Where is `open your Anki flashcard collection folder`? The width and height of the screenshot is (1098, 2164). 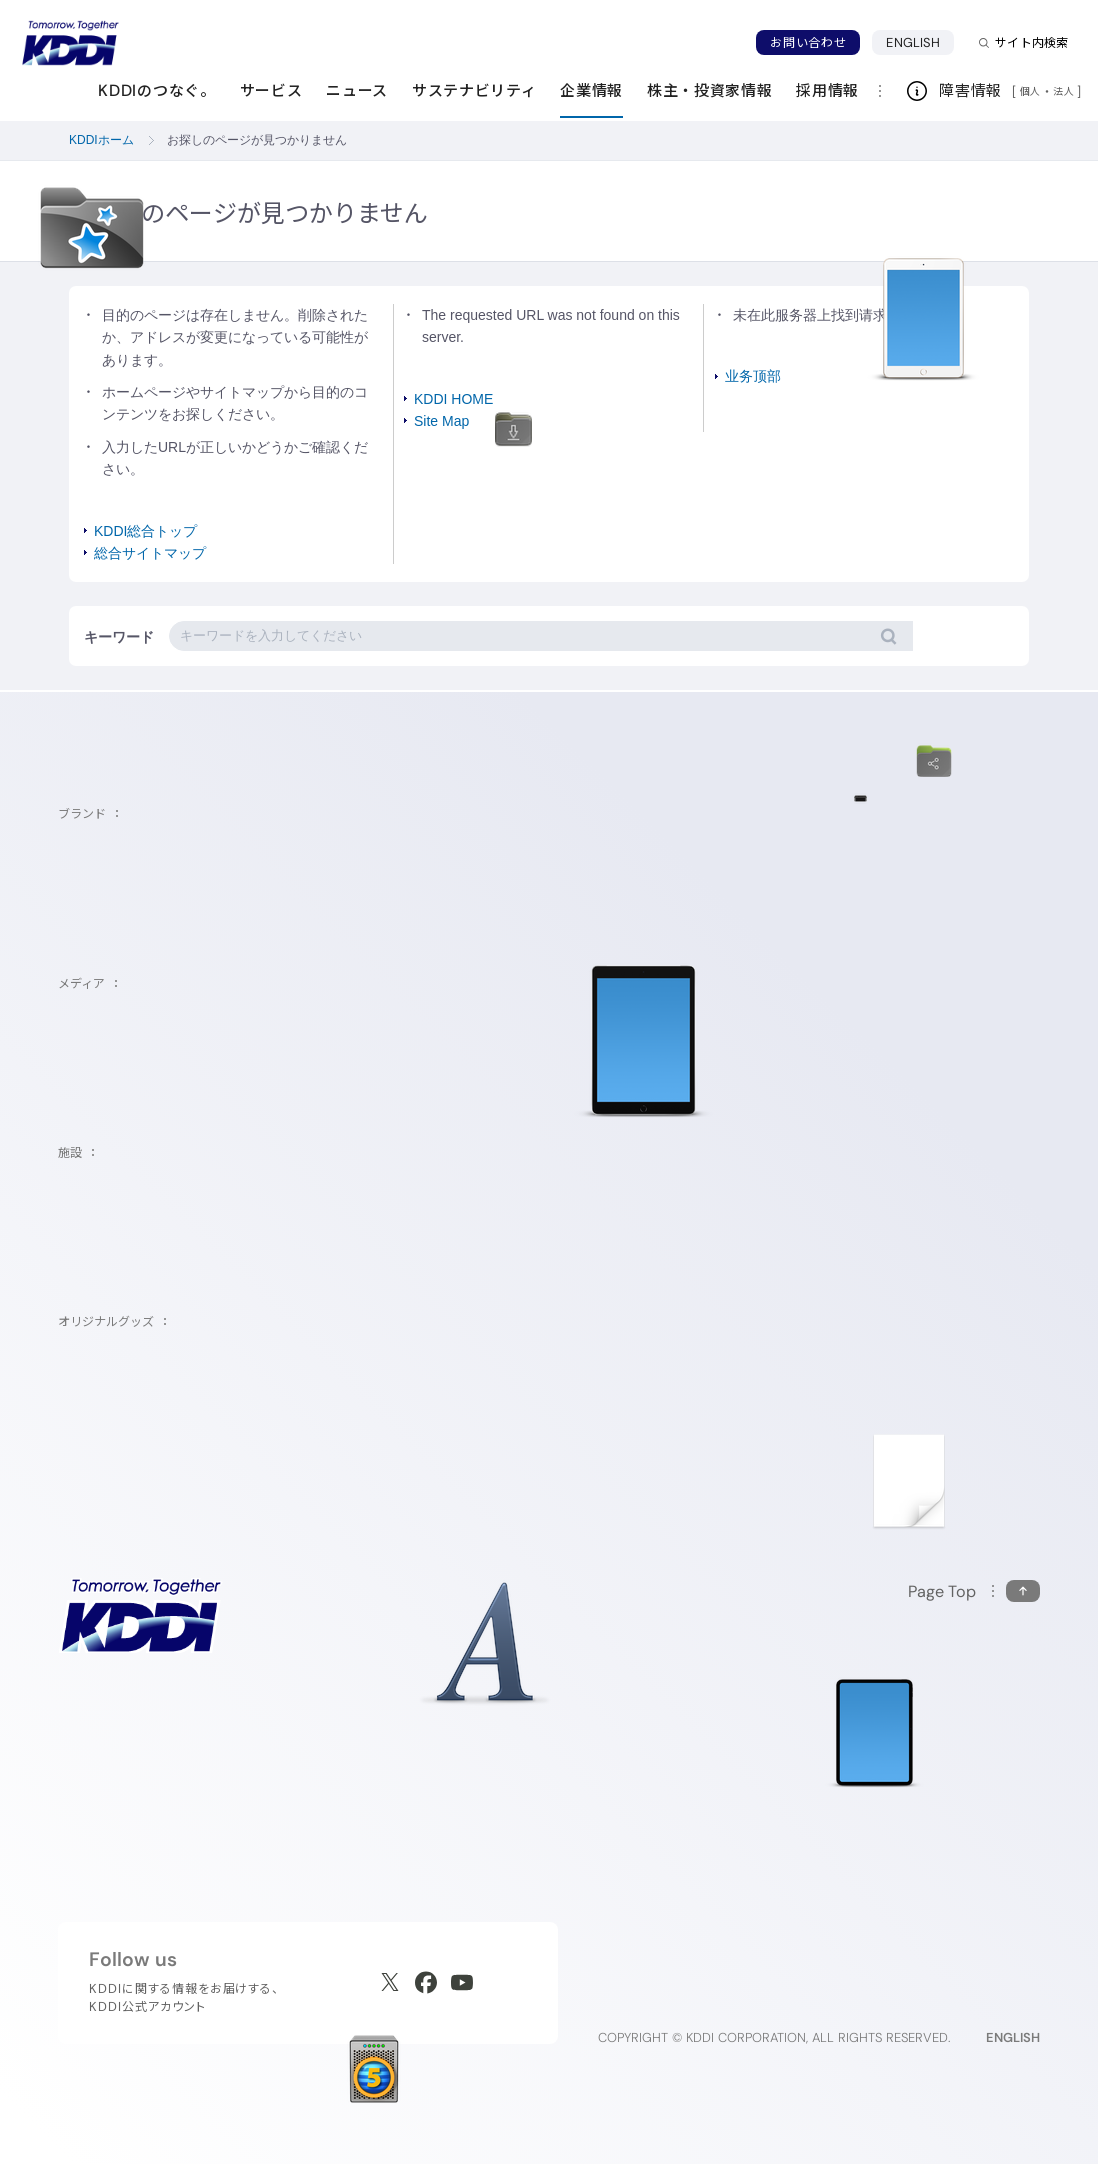
open your Anki flashcard collection folder is located at coordinates (91, 230).